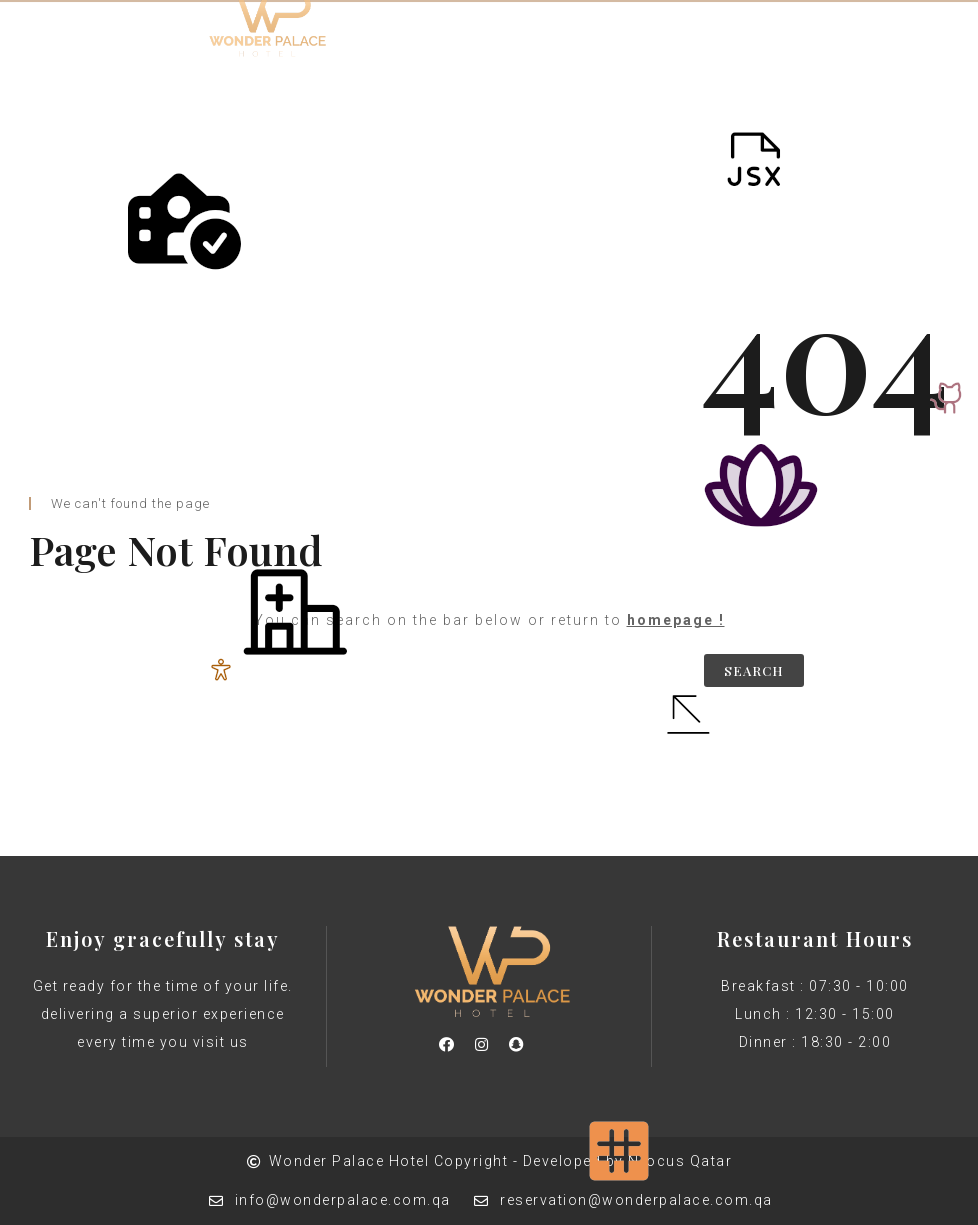 The image size is (978, 1225). Describe the element at coordinates (619, 1151) in the screenshot. I see `add or browse hashtags` at that location.